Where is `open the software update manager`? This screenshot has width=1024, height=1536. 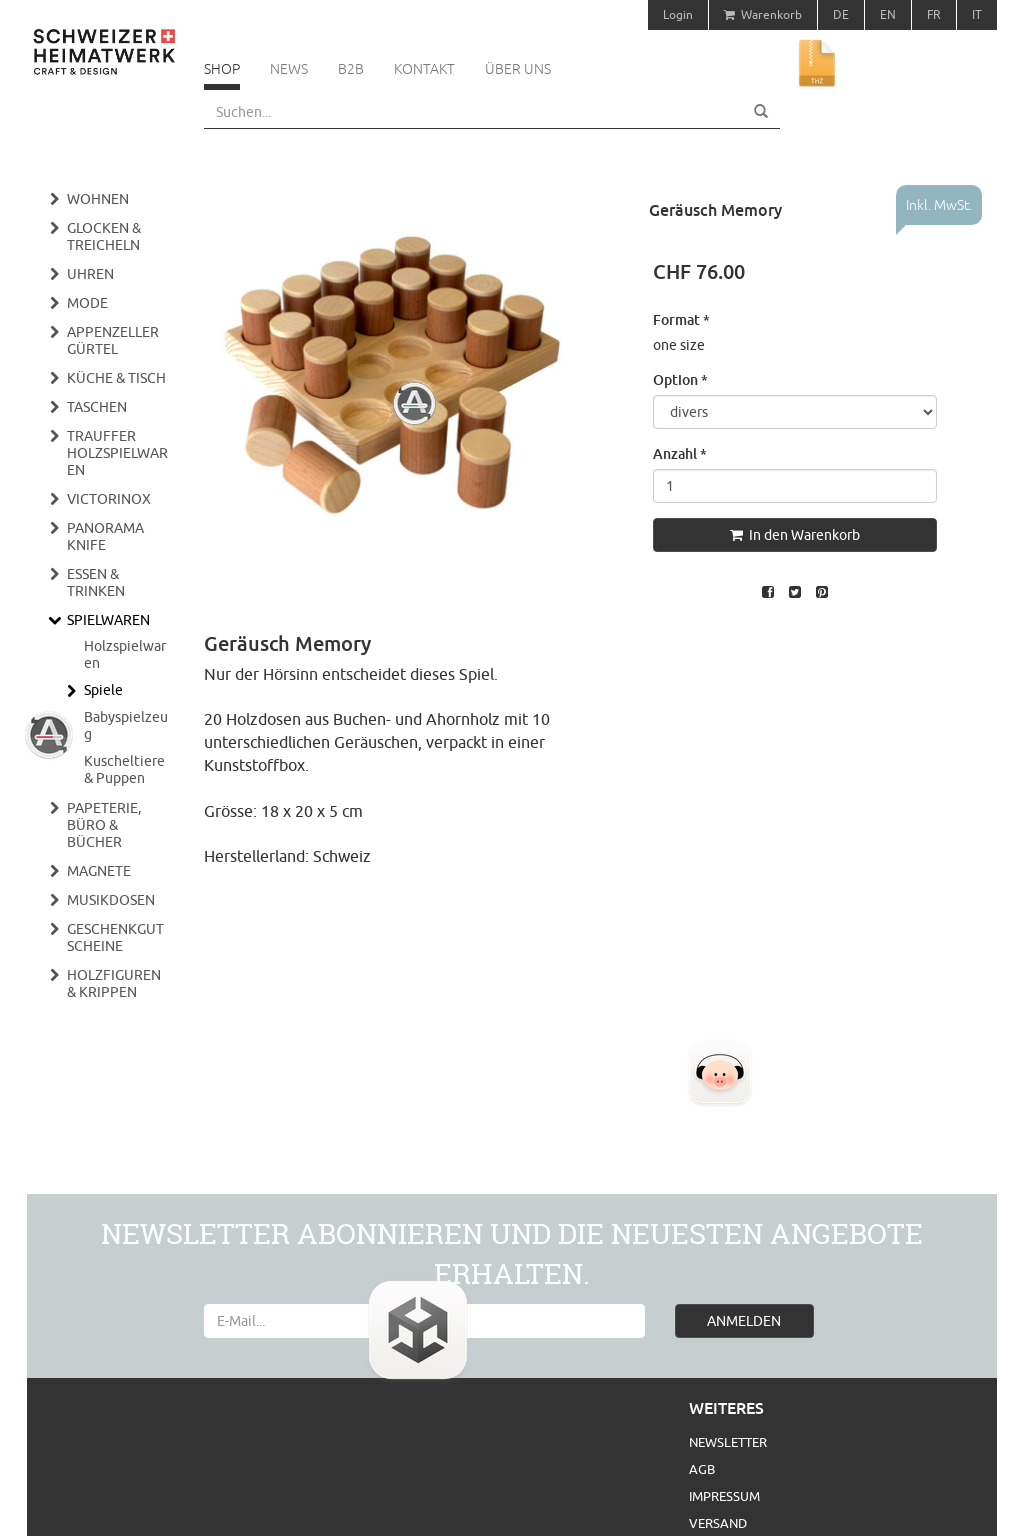 open the software update manager is located at coordinates (49, 735).